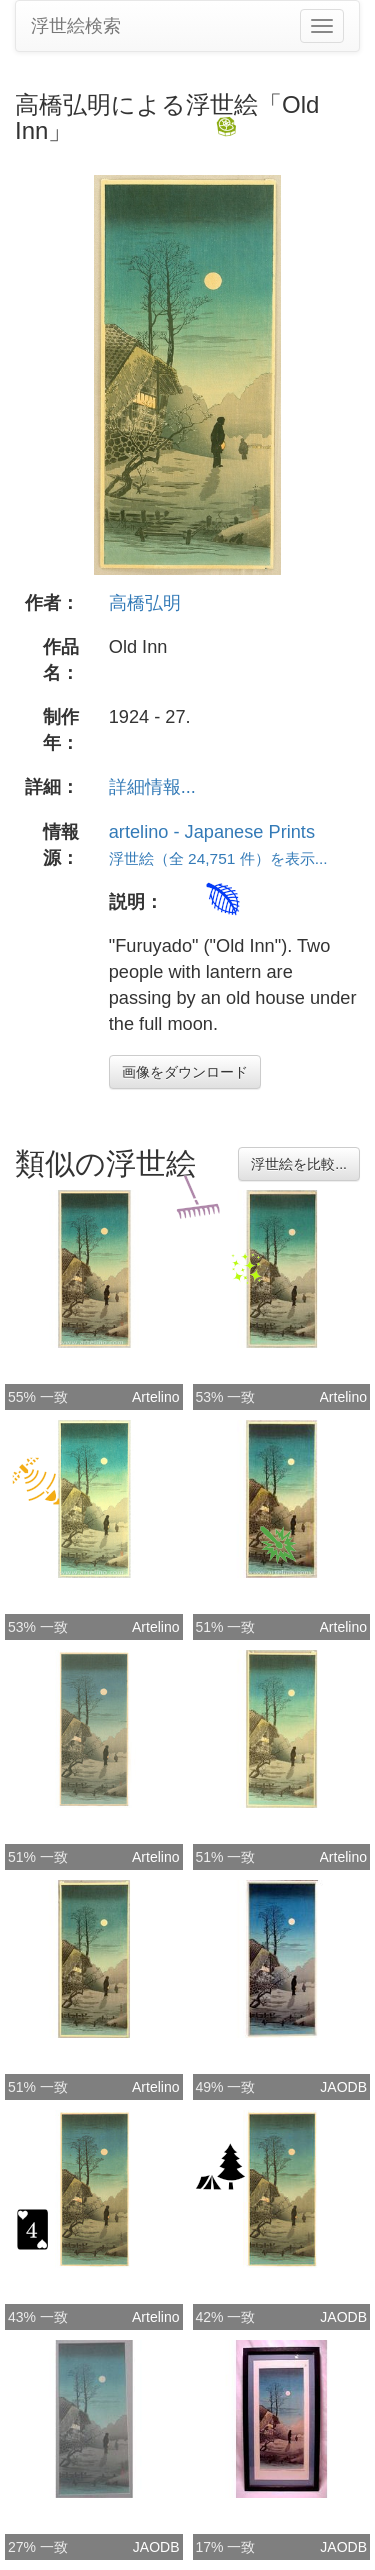 The height and width of the screenshot is (2570, 375). What do you see at coordinates (246, 1268) in the screenshot?
I see `indicates magic or special ability activation` at bounding box center [246, 1268].